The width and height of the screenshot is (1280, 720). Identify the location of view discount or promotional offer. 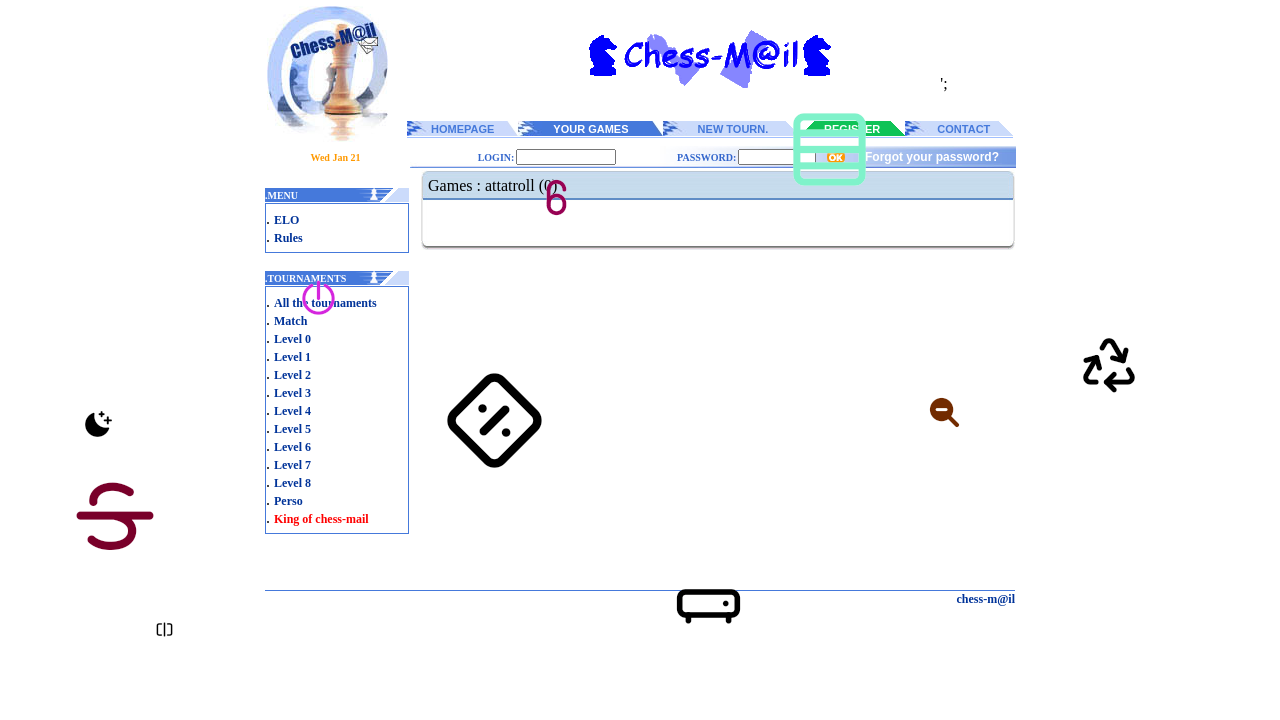
(494, 420).